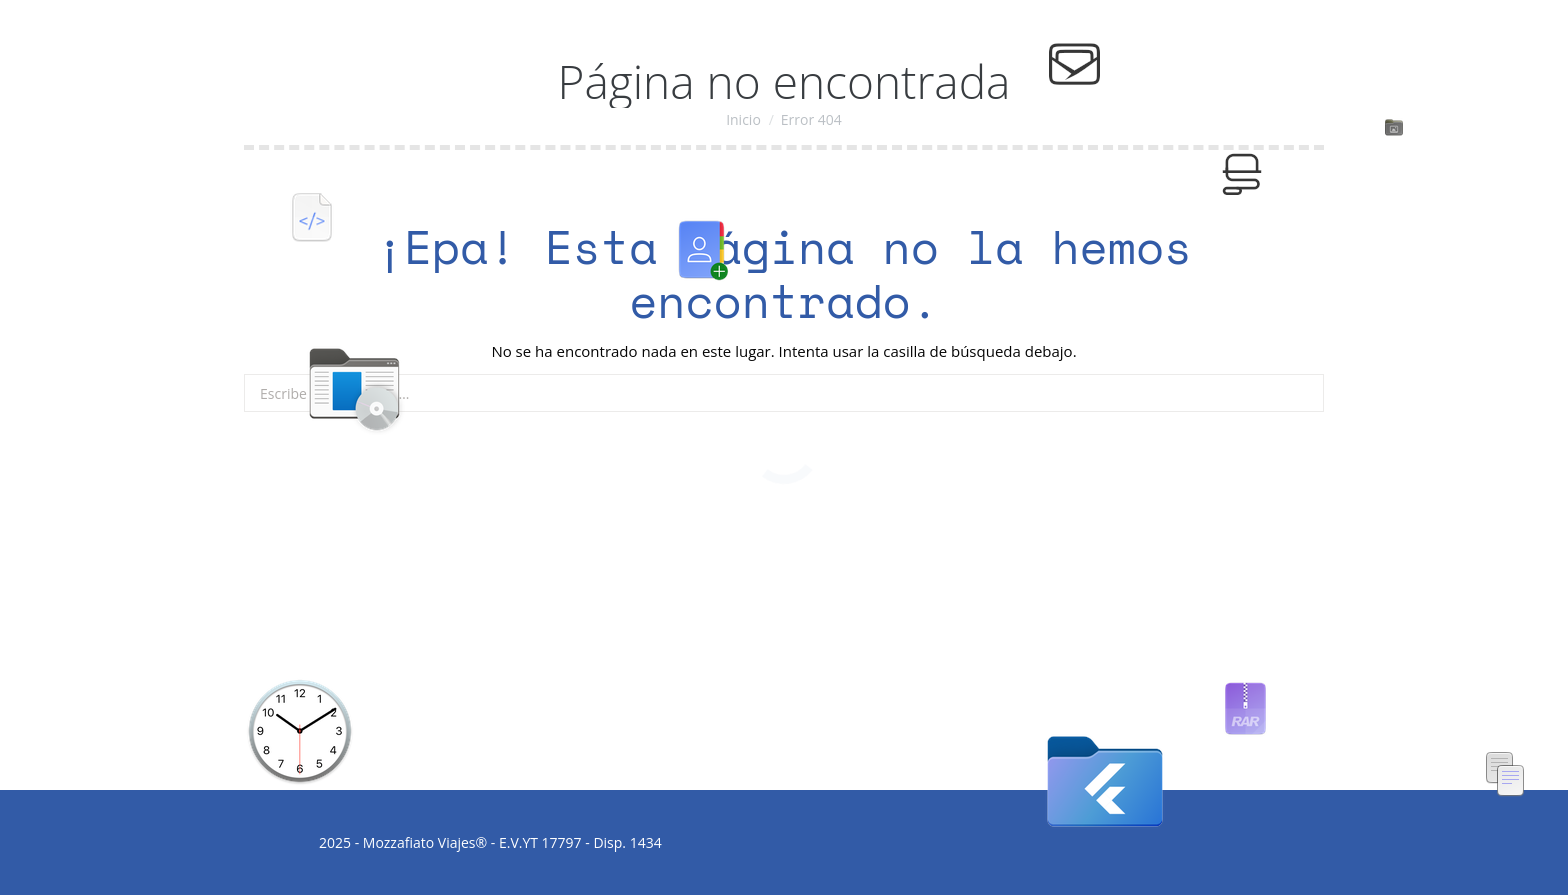 This screenshot has width=1568, height=895. What do you see at coordinates (1074, 62) in the screenshot?
I see `open the mail app` at bounding box center [1074, 62].